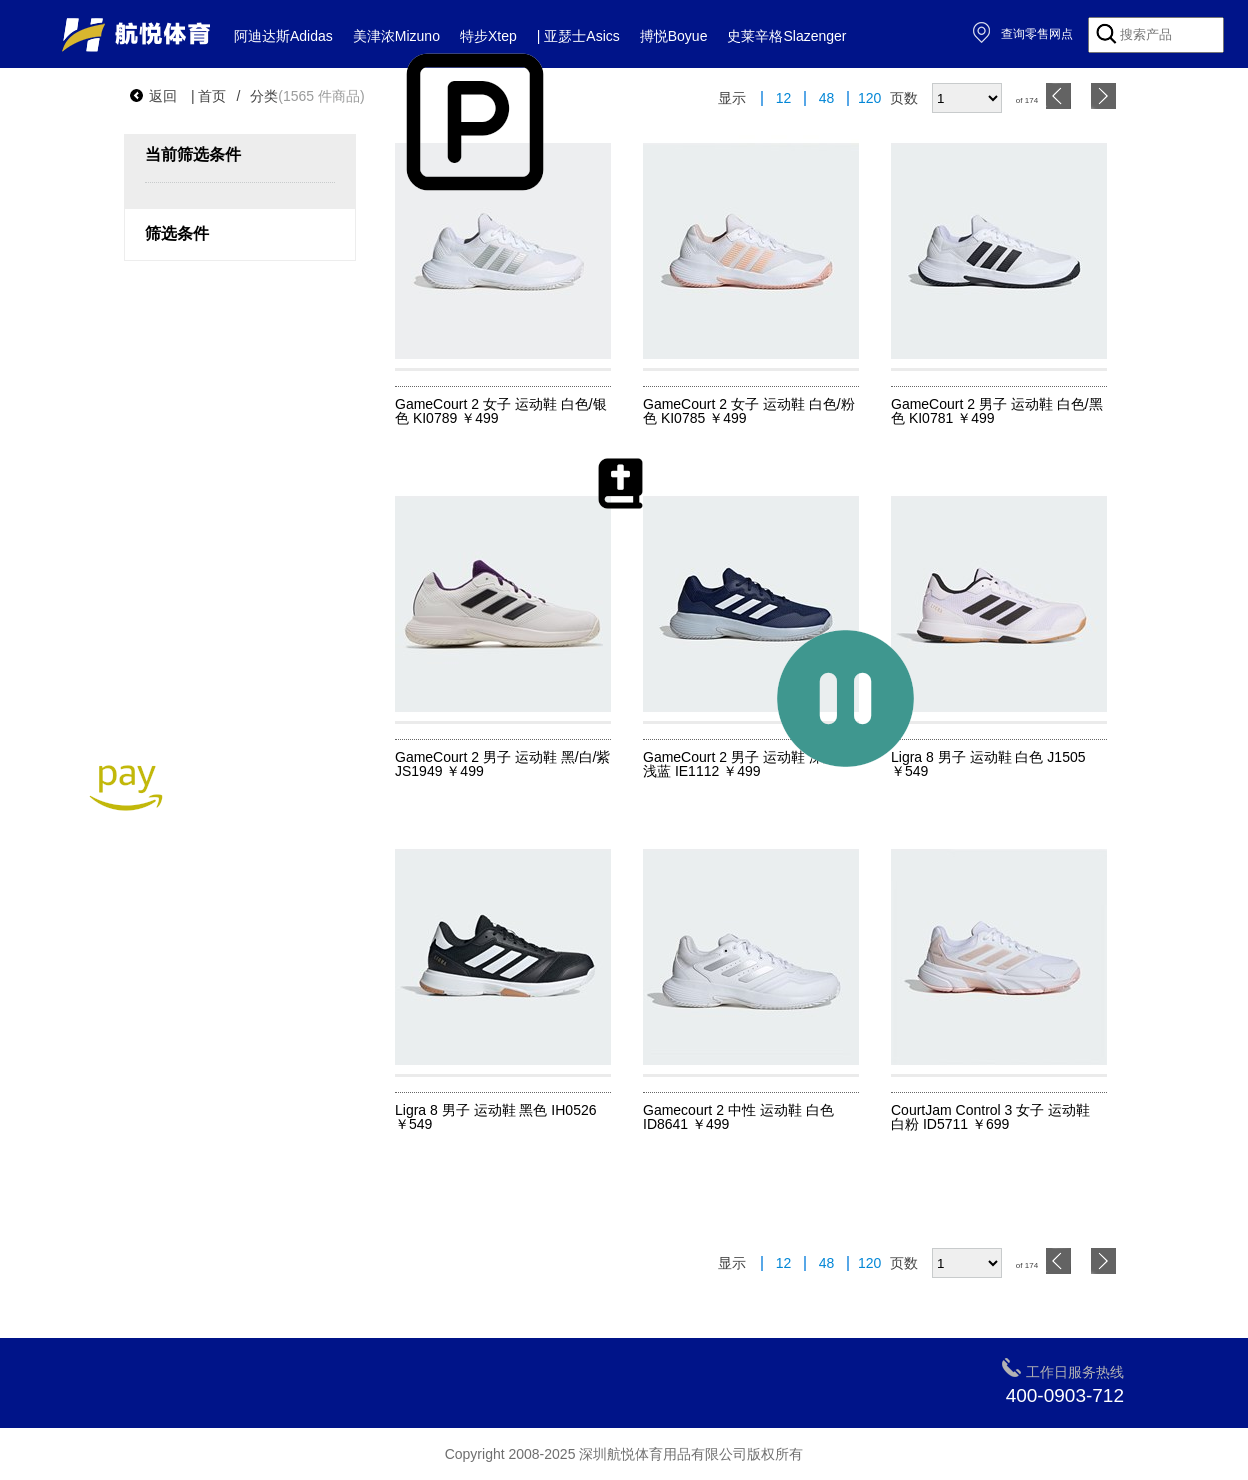 The width and height of the screenshot is (1248, 1480). What do you see at coordinates (475, 122) in the screenshot?
I see `find nearby parking locations` at bounding box center [475, 122].